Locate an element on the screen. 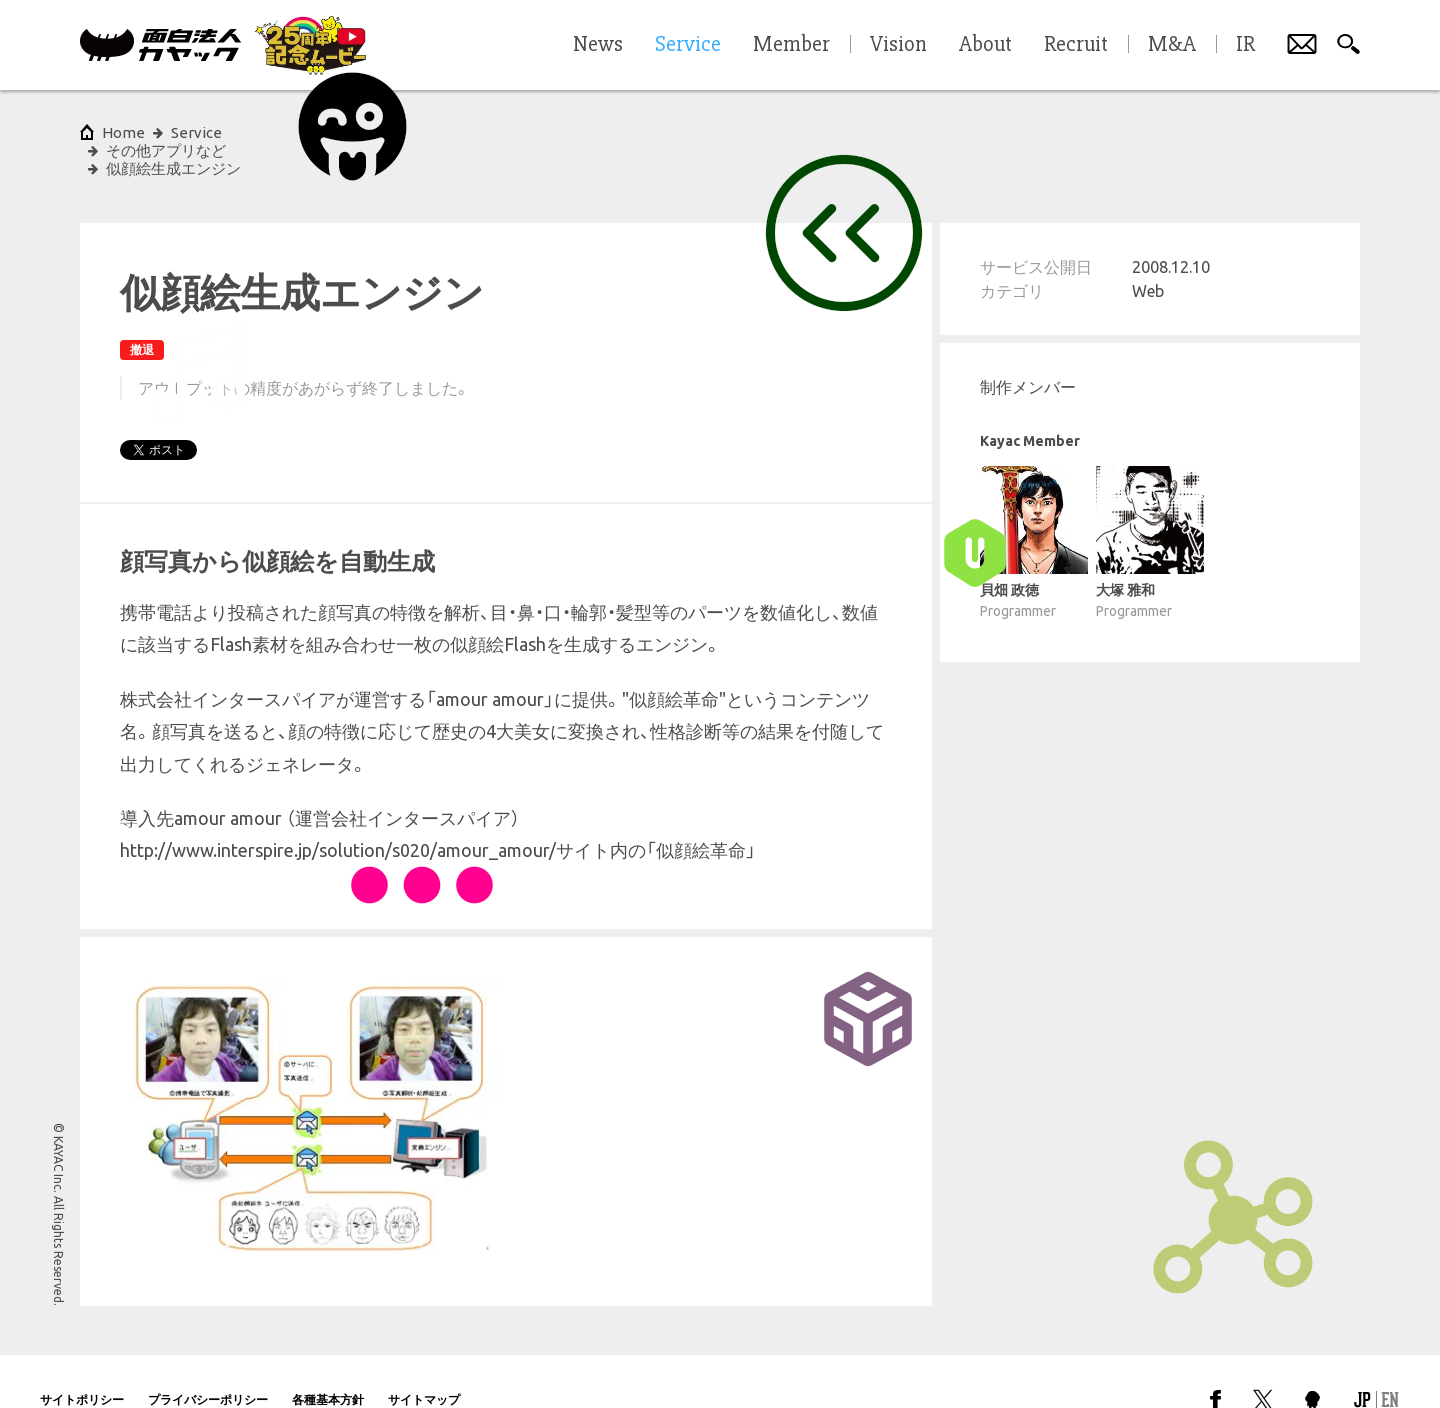  access music or audio library is located at coordinates (203, 376).